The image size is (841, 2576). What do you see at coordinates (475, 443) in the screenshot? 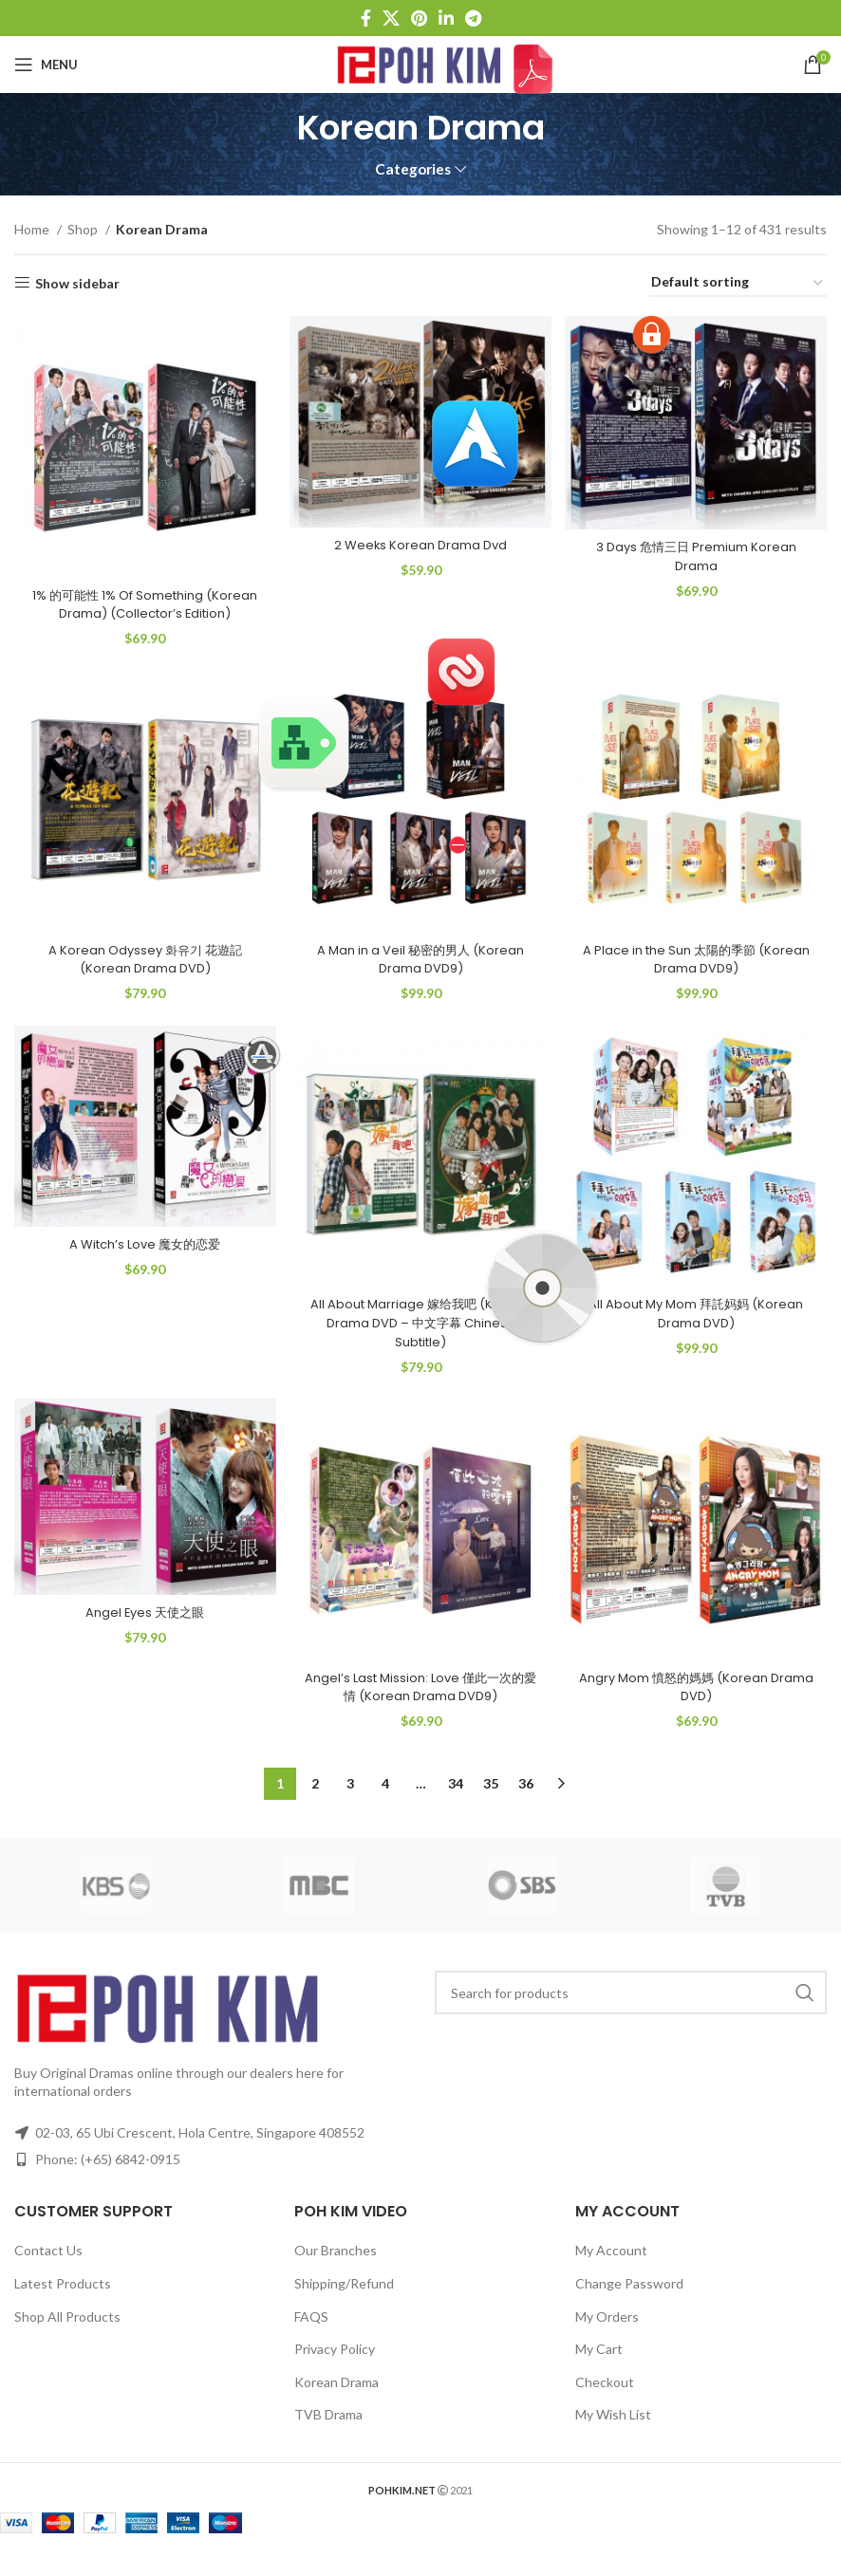
I see `launch arch linux application` at bounding box center [475, 443].